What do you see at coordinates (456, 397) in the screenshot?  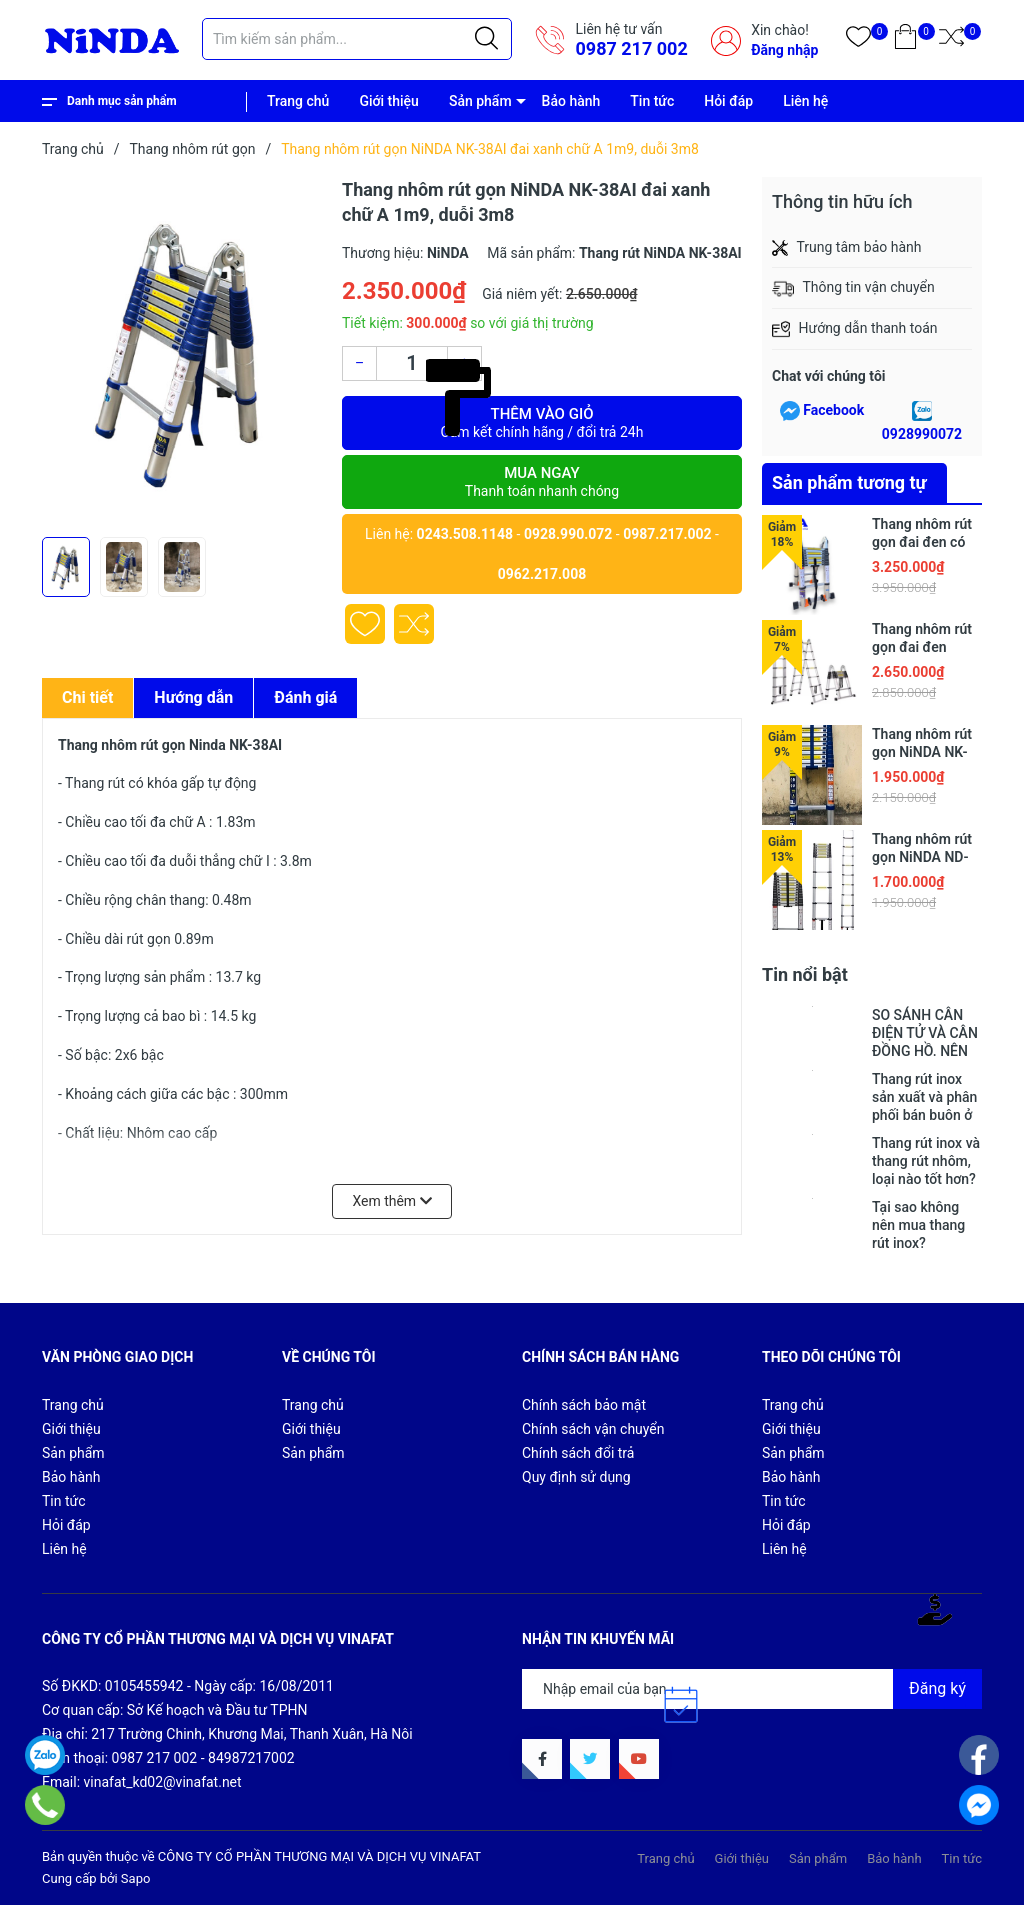 I see `apply formatting style to selected content` at bounding box center [456, 397].